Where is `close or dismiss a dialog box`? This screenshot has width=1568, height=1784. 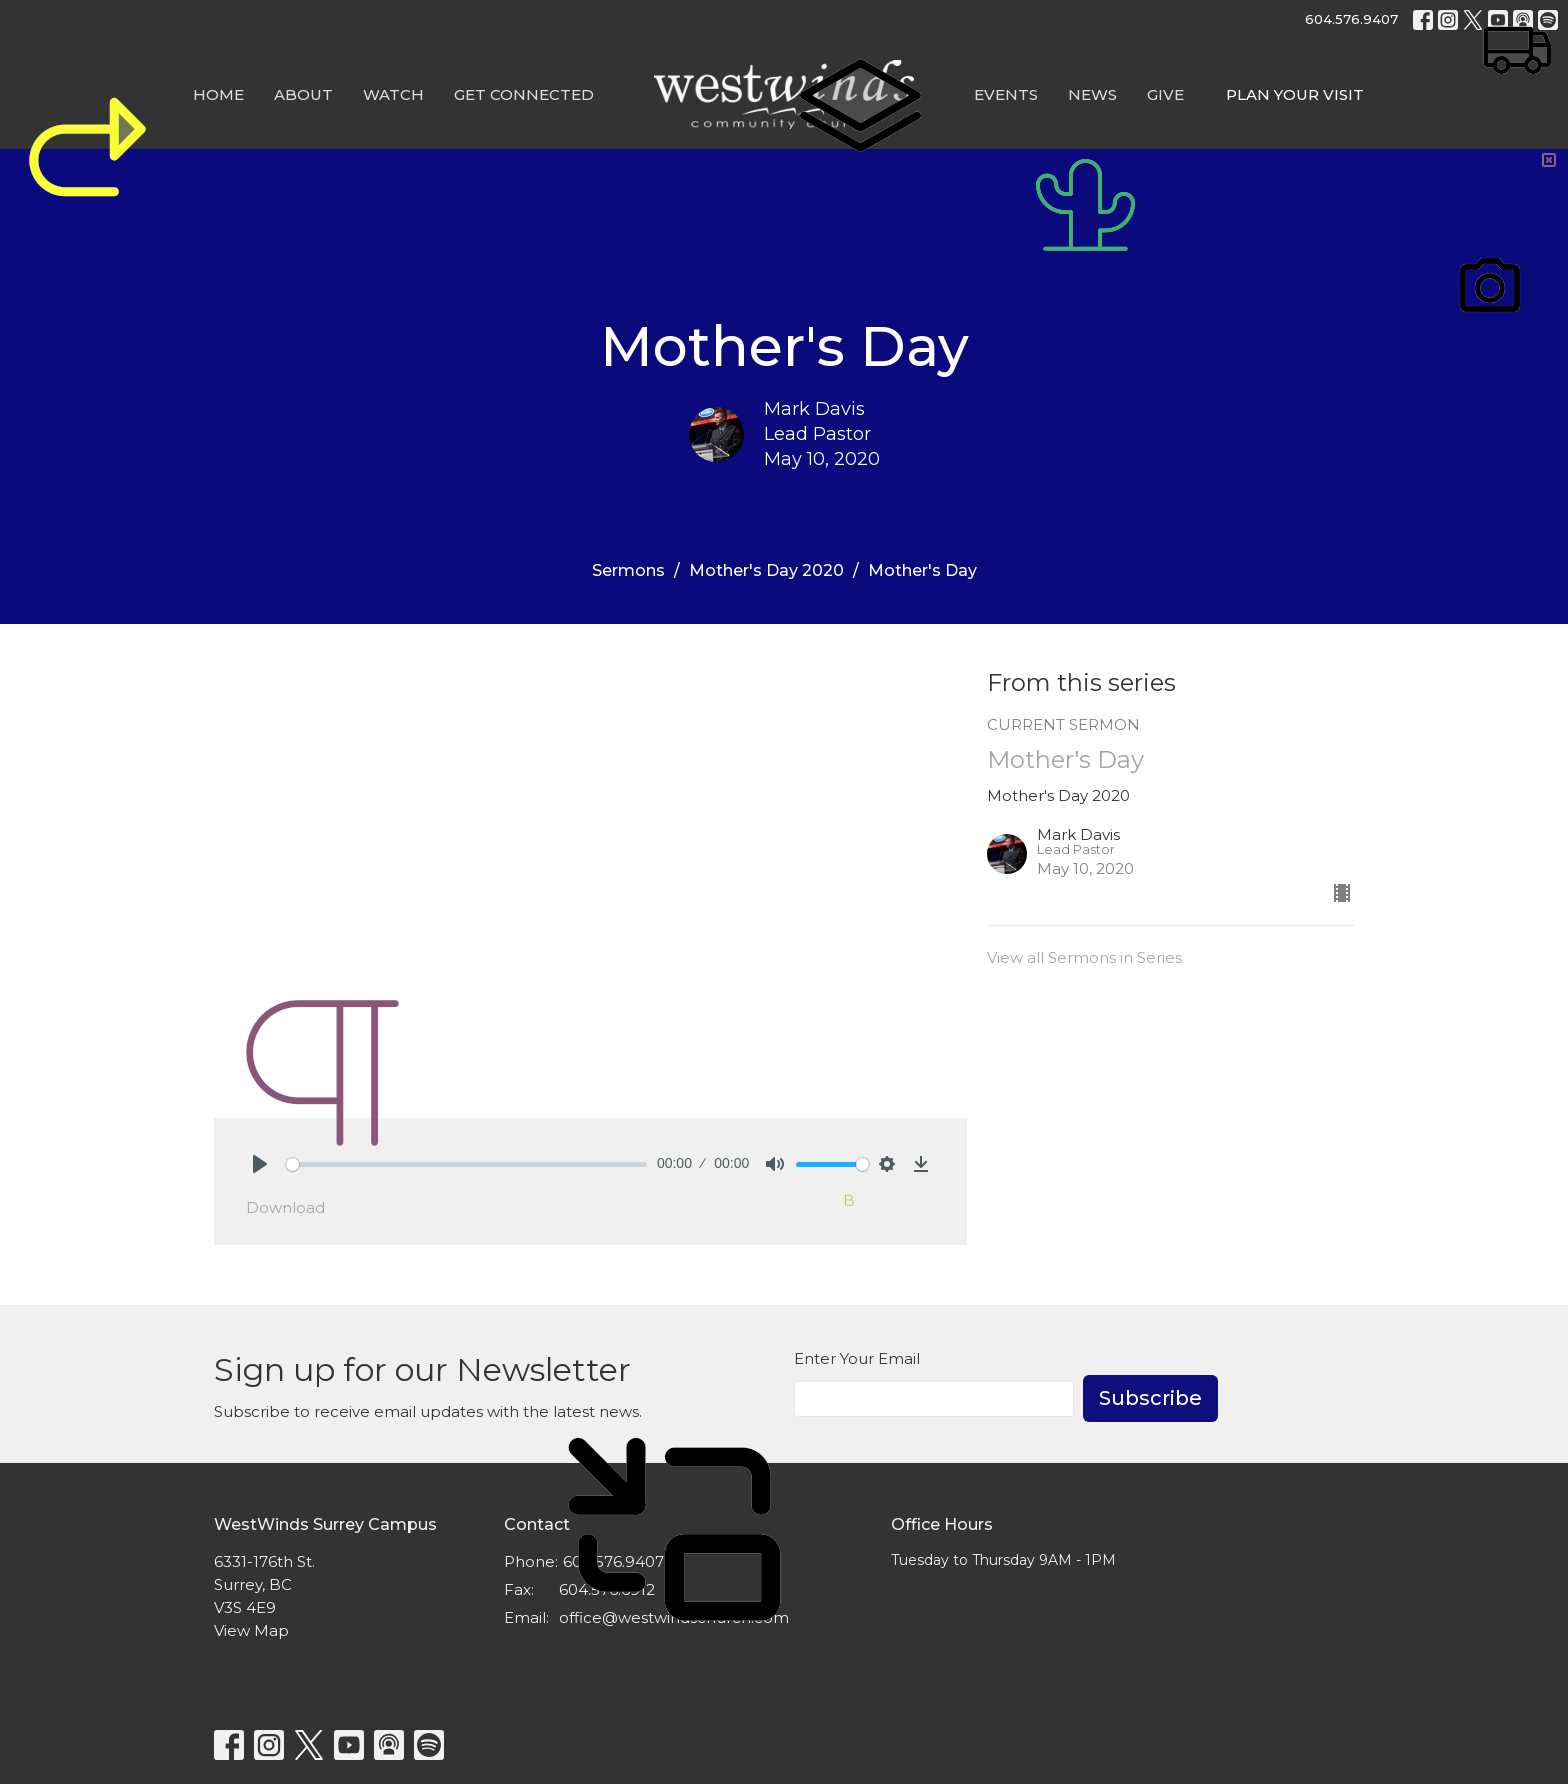
close or dismiss a dialog box is located at coordinates (1549, 160).